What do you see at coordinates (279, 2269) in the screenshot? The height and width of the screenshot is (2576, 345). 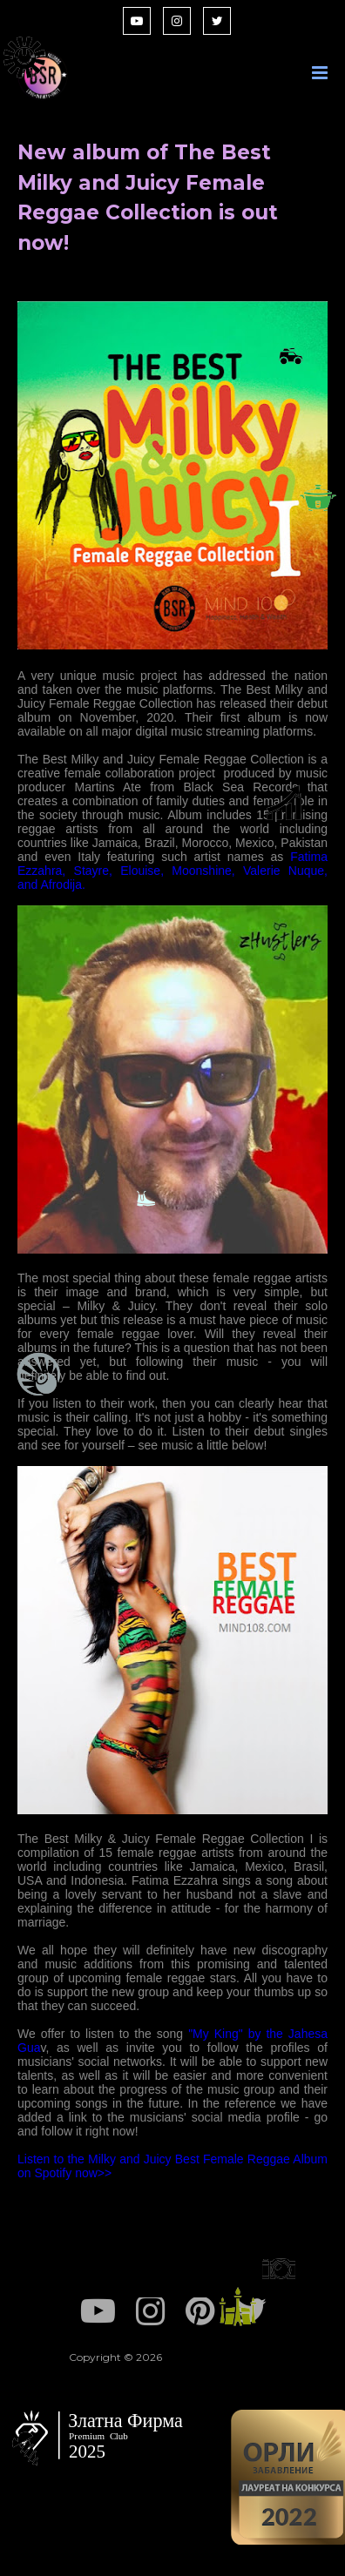 I see `take a photo` at bounding box center [279, 2269].